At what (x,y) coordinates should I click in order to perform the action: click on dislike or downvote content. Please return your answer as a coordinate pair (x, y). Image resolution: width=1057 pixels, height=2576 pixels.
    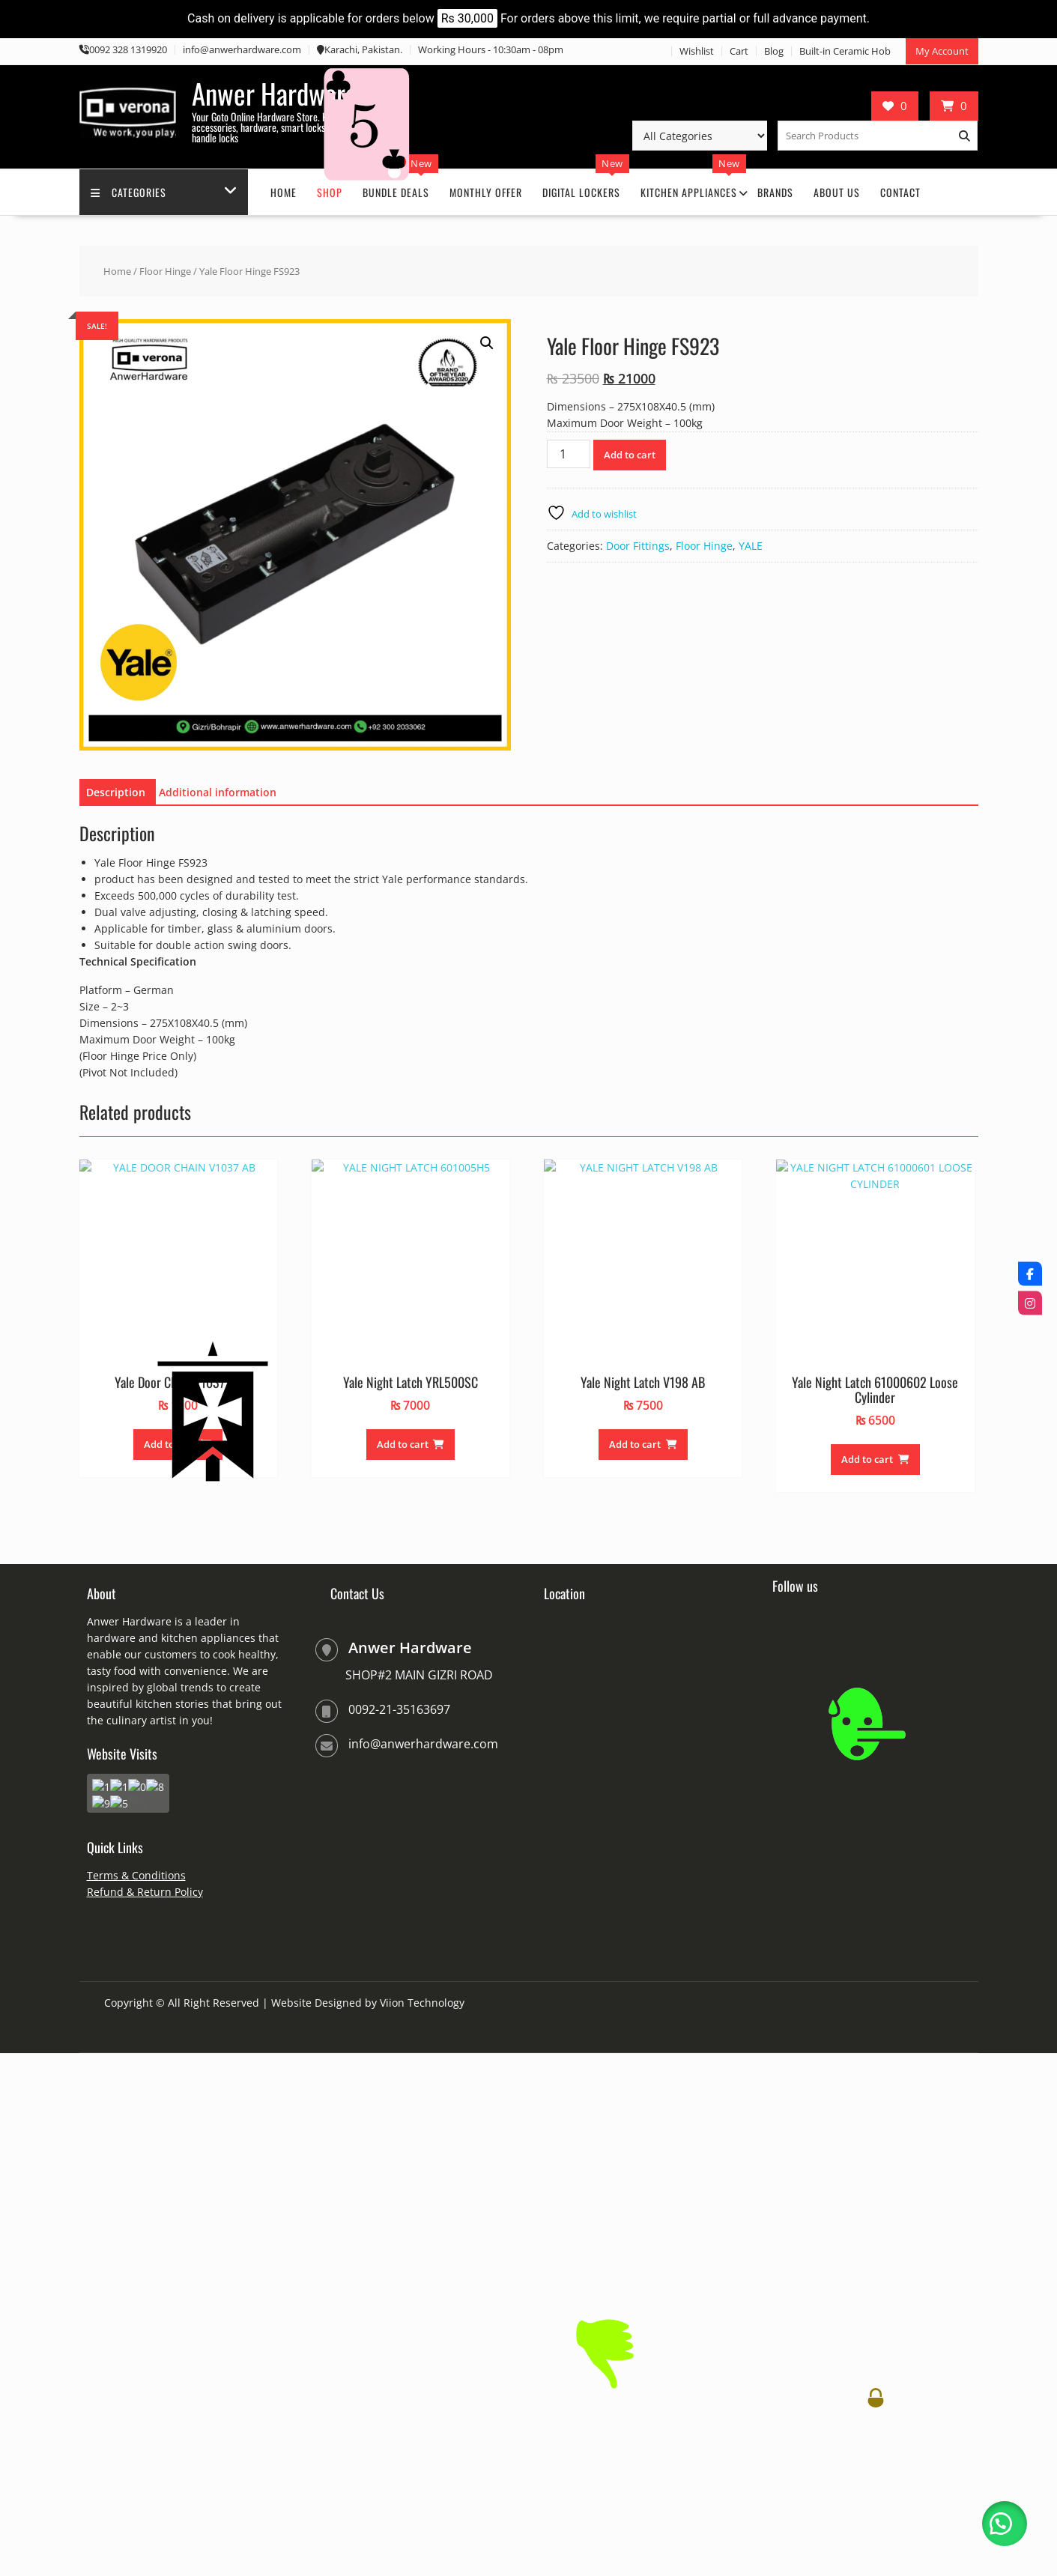
    Looking at the image, I should click on (605, 2354).